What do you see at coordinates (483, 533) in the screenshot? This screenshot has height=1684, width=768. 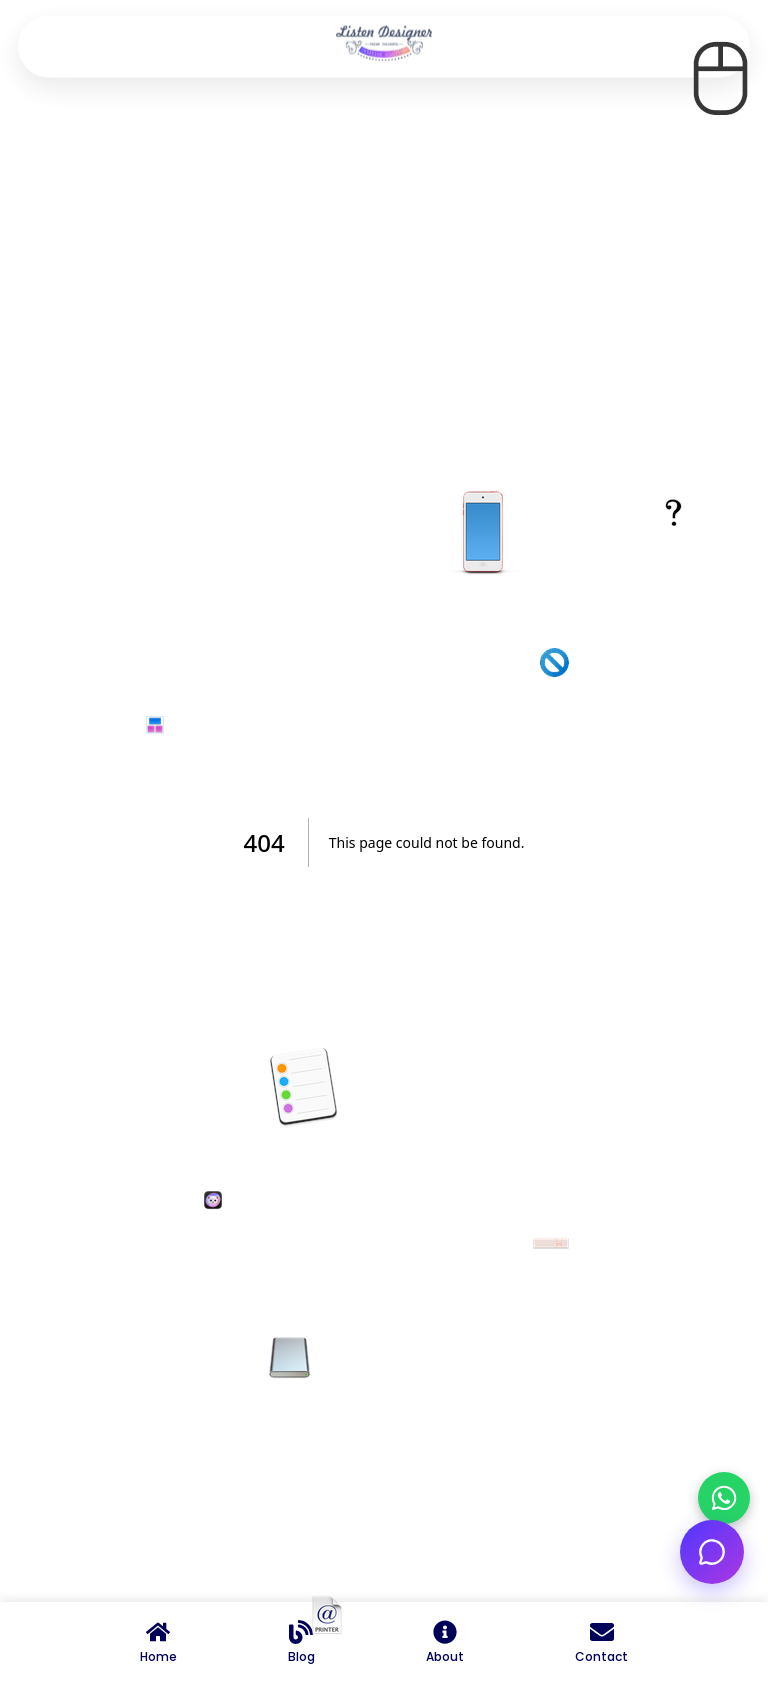 I see `iPod touch device connected to this computer` at bounding box center [483, 533].